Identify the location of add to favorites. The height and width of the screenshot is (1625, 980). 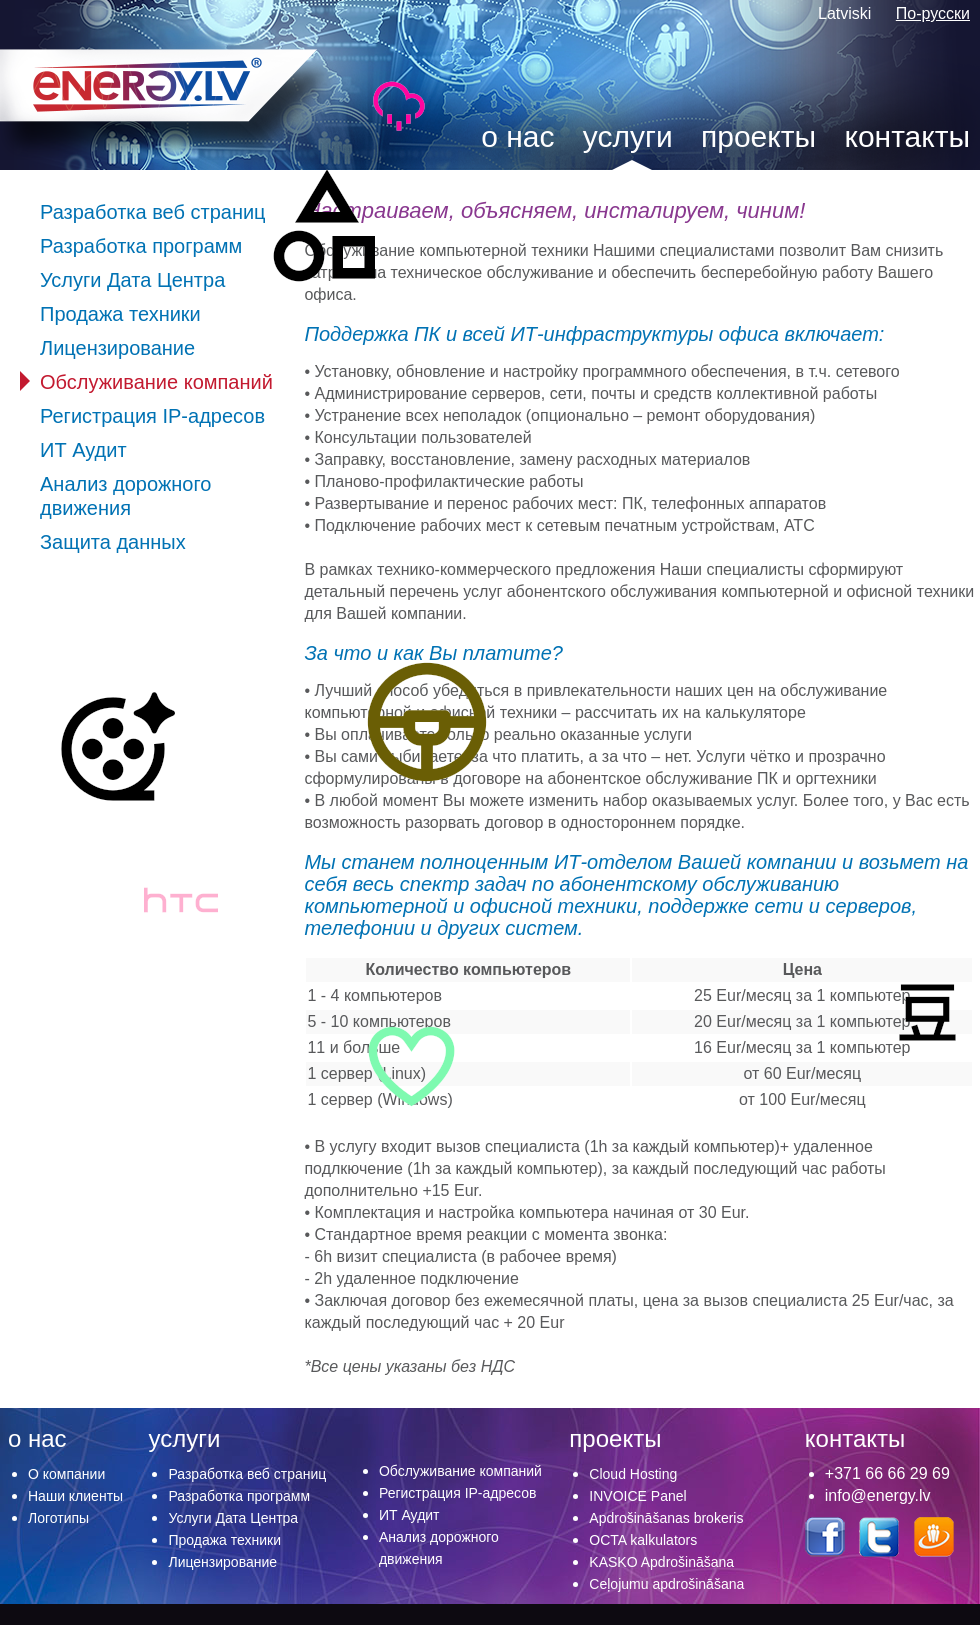
(411, 1065).